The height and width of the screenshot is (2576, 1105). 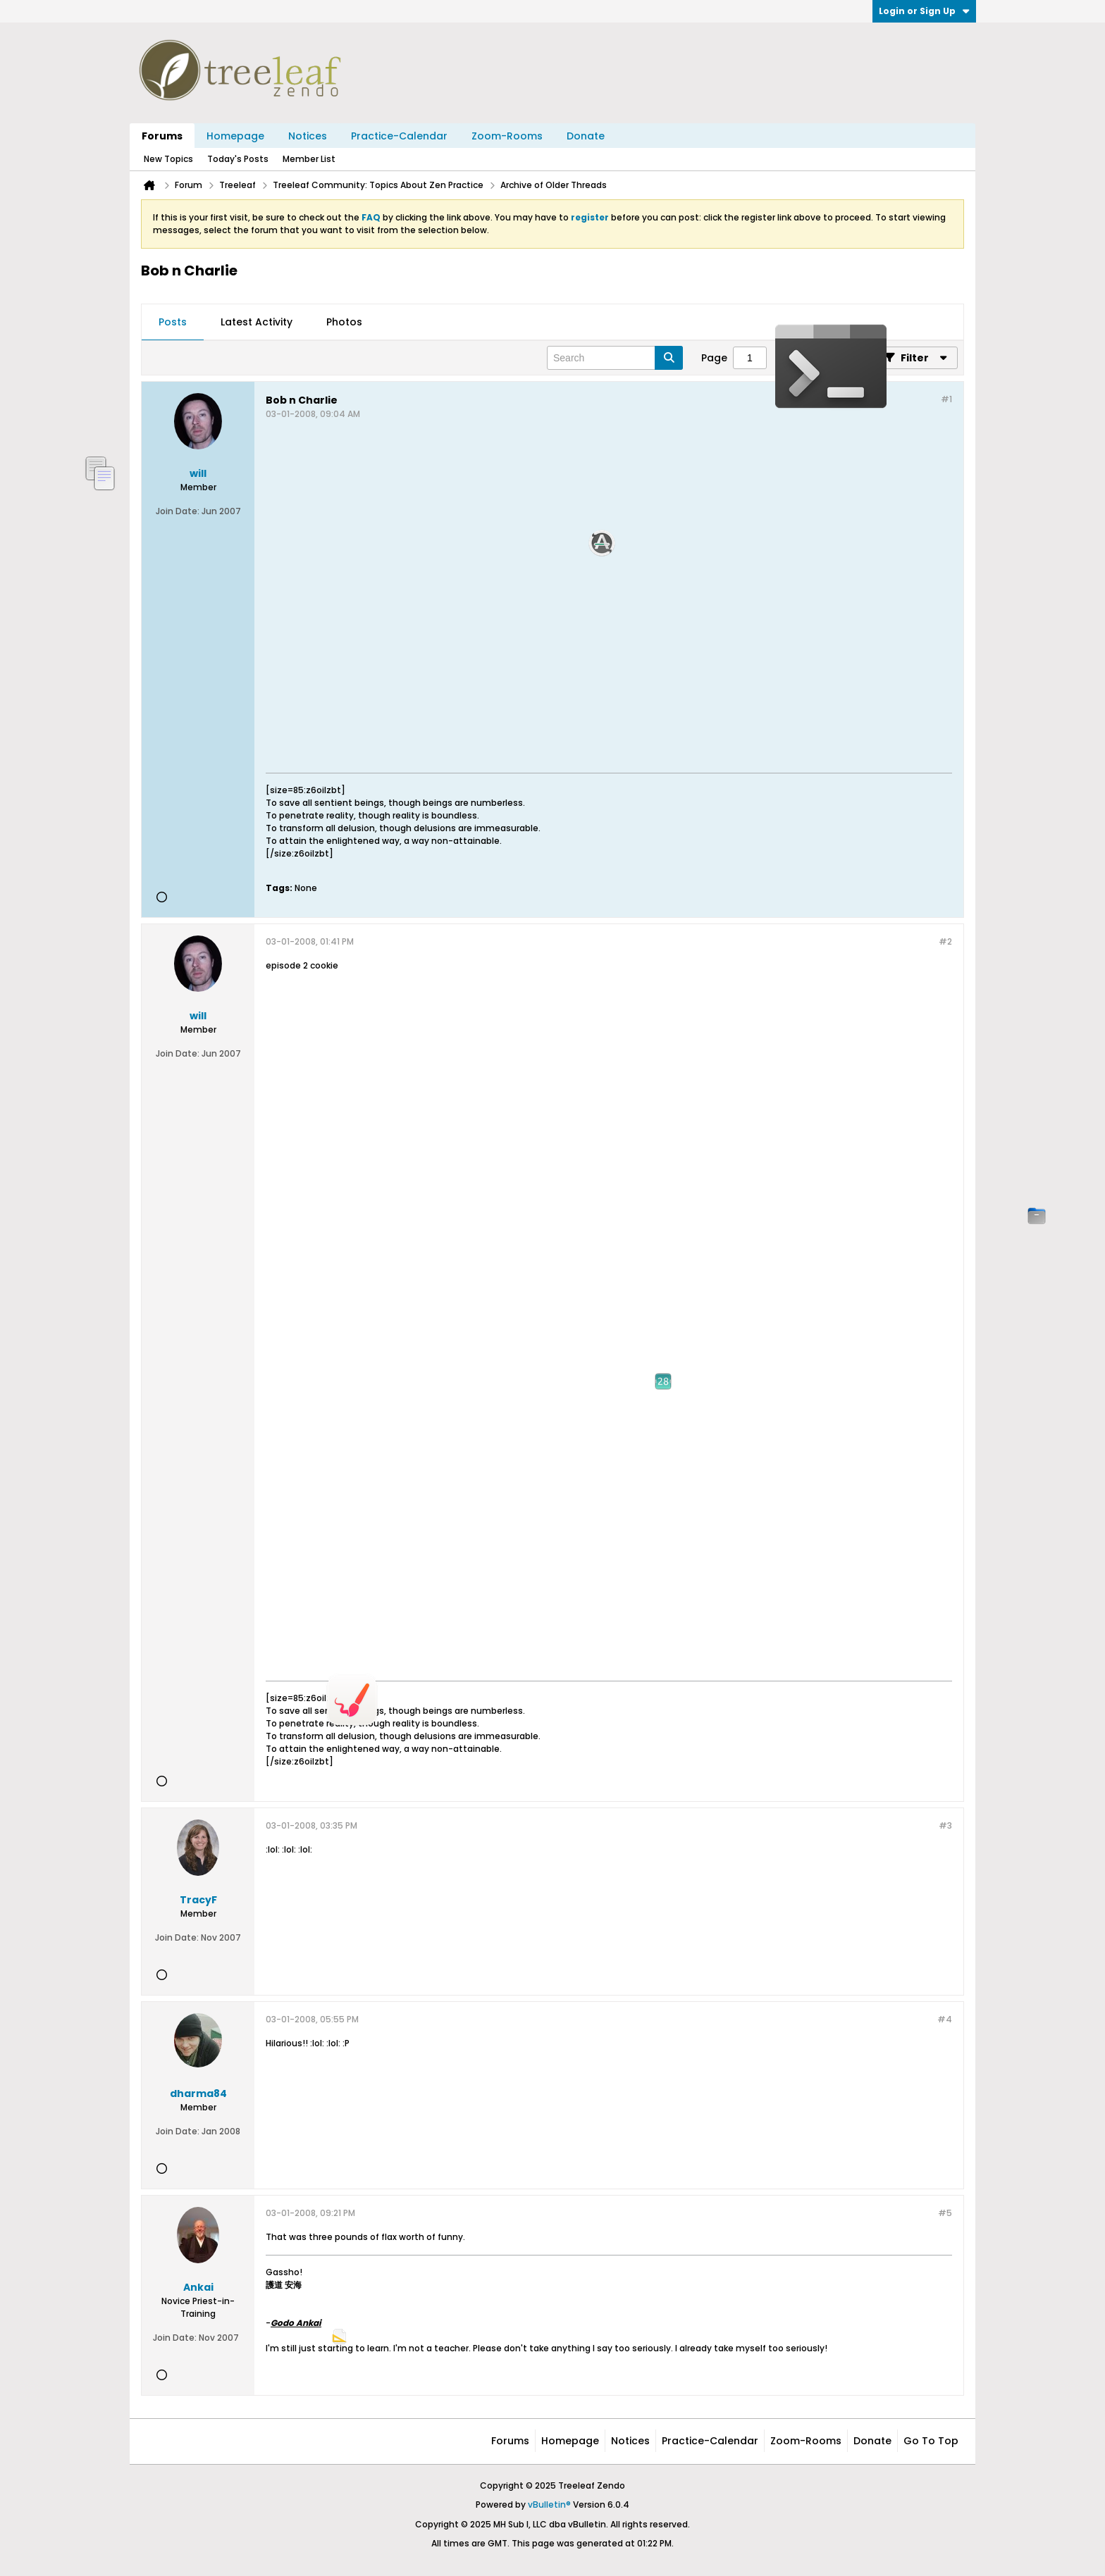 What do you see at coordinates (1037, 1216) in the screenshot?
I see `open the files application` at bounding box center [1037, 1216].